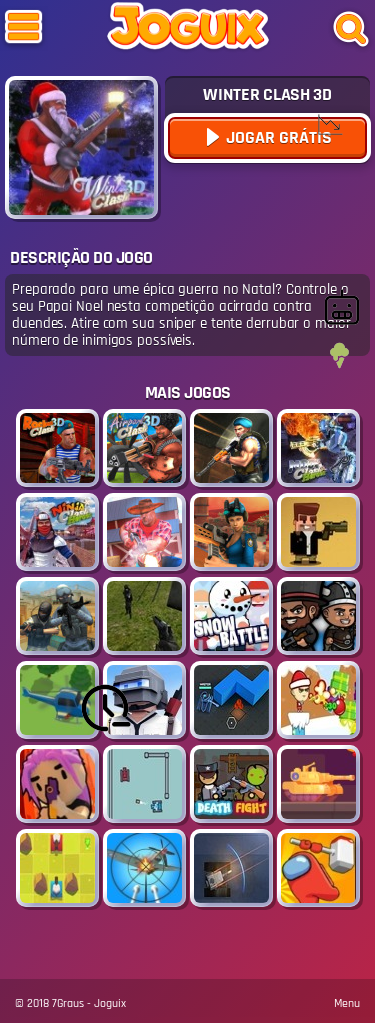 This screenshot has width=375, height=1023. I want to click on remove time or reduce duration, so click(105, 708).